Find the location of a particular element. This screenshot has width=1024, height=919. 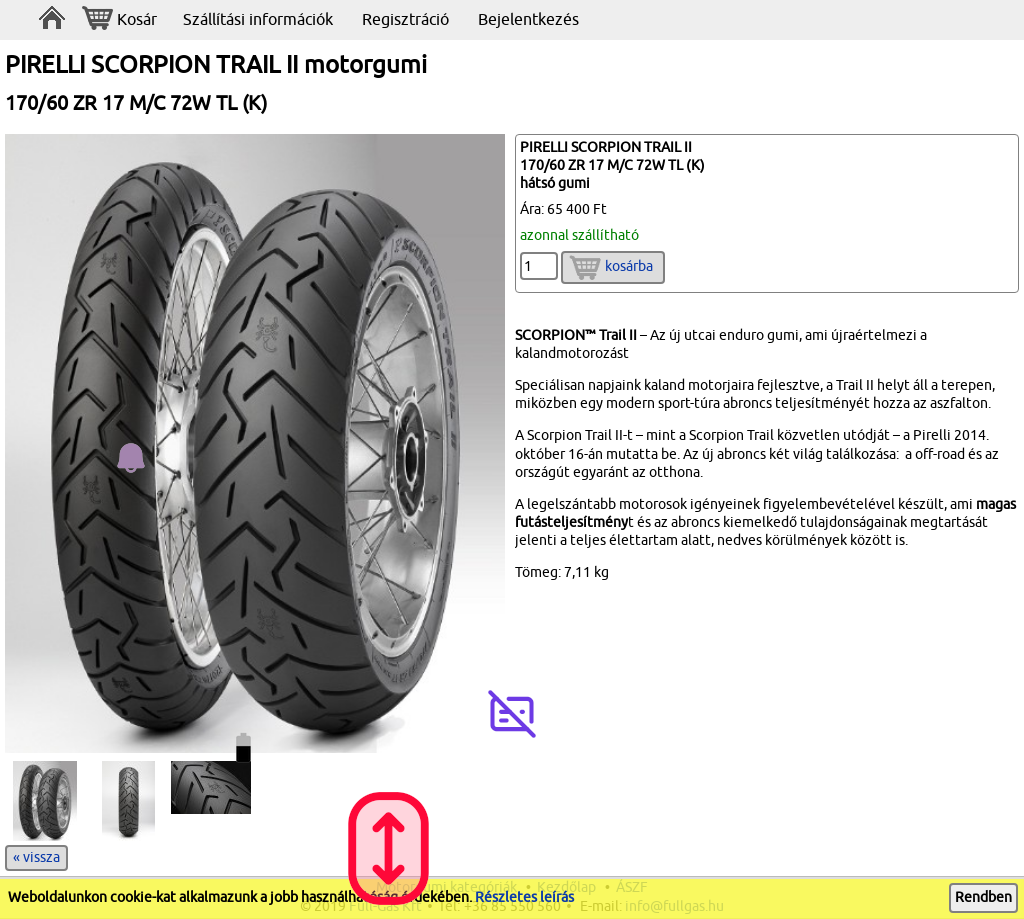

view notifications is located at coordinates (131, 458).